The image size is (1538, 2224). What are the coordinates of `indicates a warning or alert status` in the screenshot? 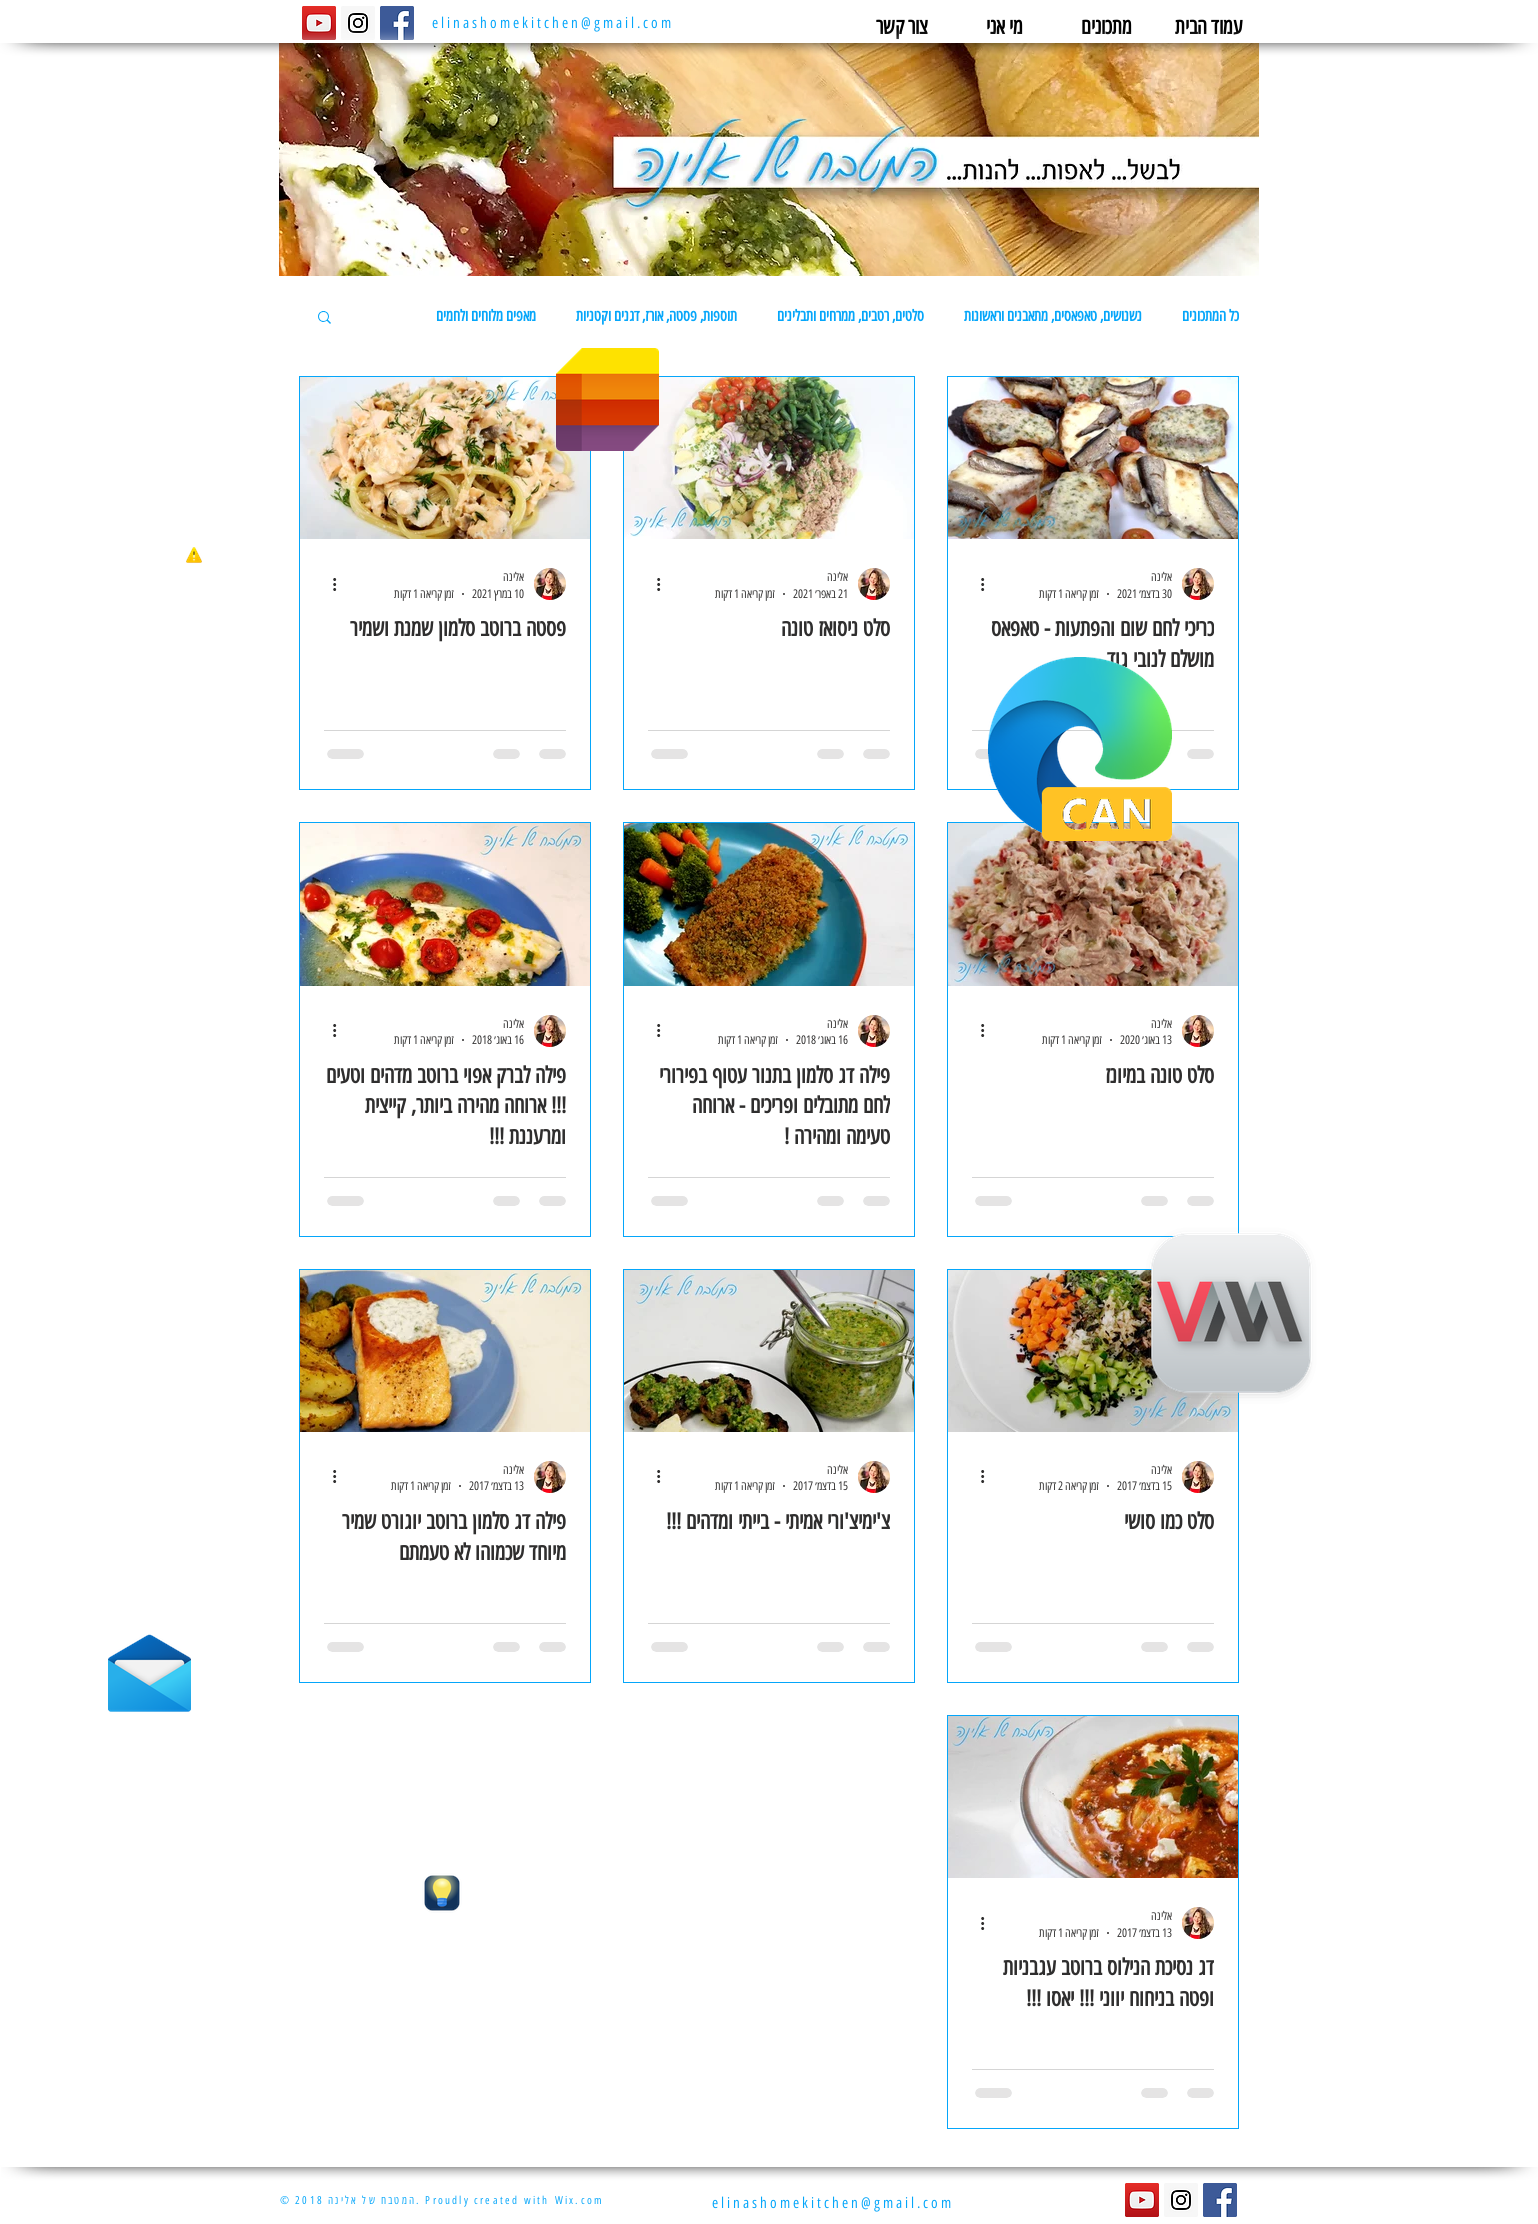 It's located at (194, 555).